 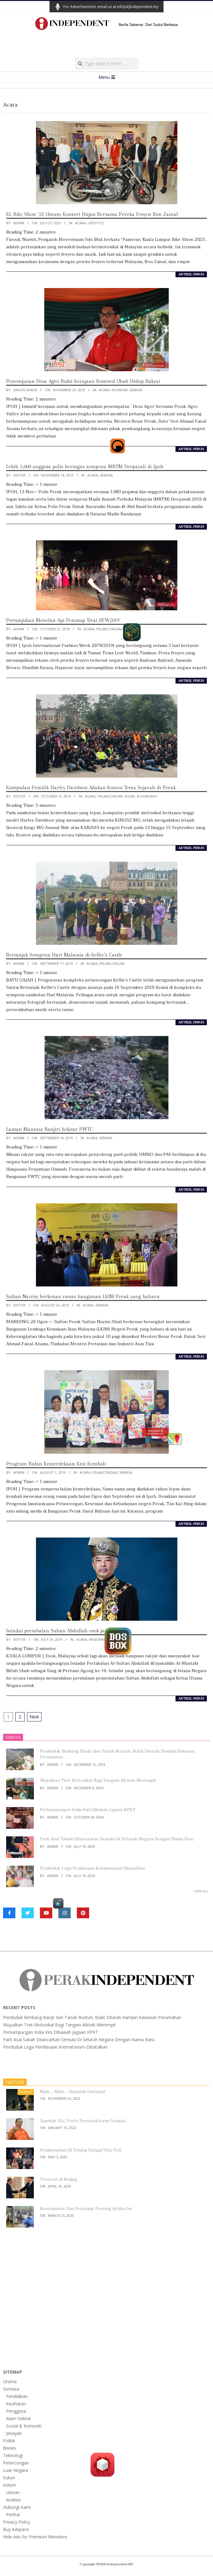 I want to click on open gnome maps application, so click(x=175, y=1439).